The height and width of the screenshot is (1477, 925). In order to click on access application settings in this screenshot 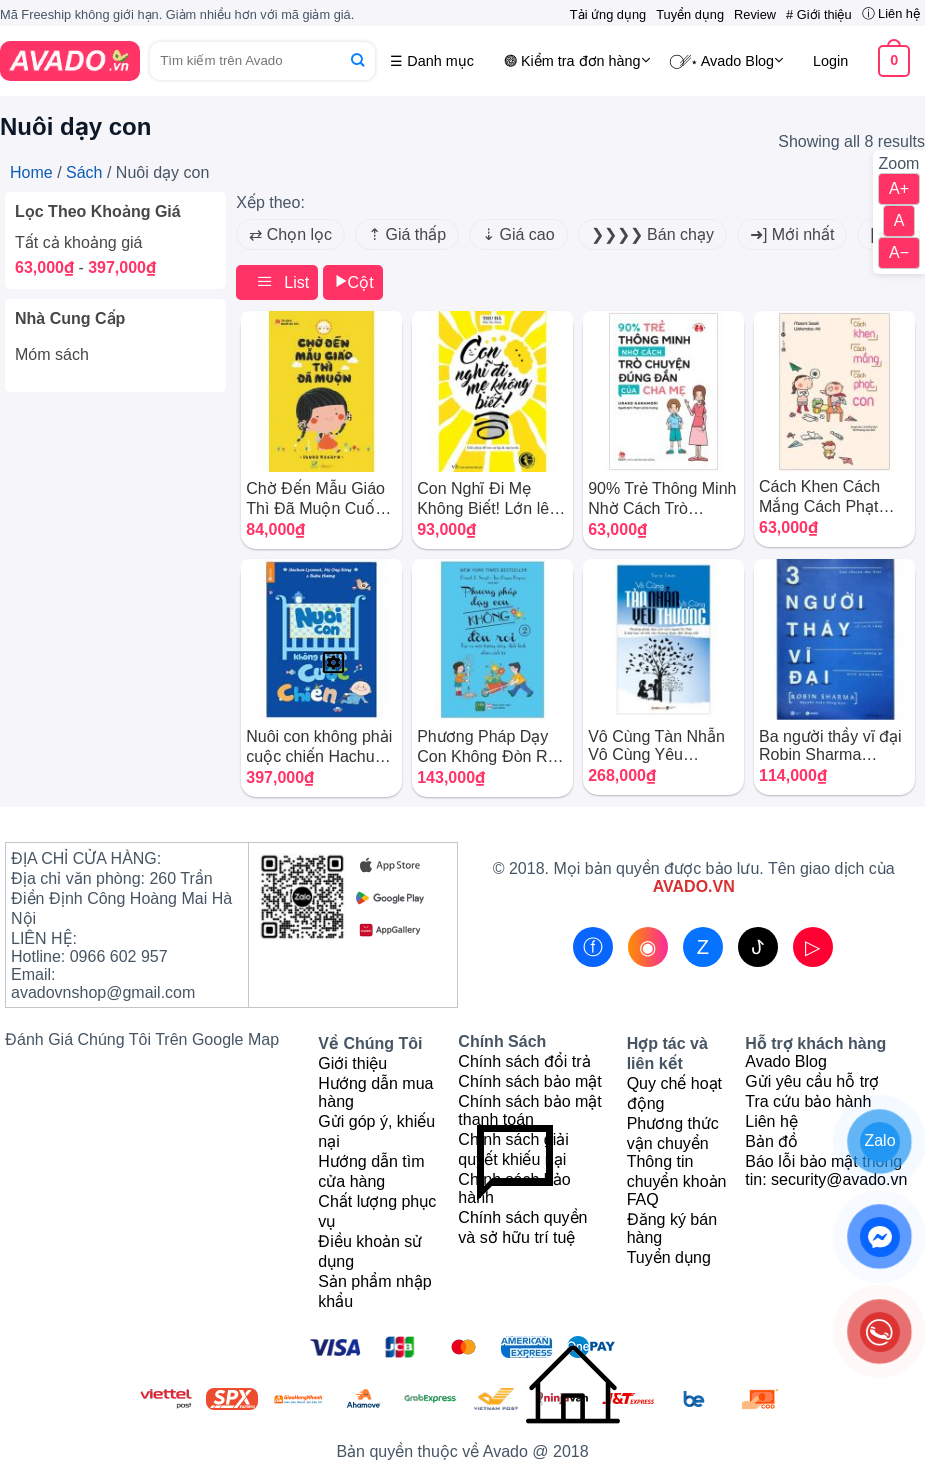, I will do `click(333, 662)`.